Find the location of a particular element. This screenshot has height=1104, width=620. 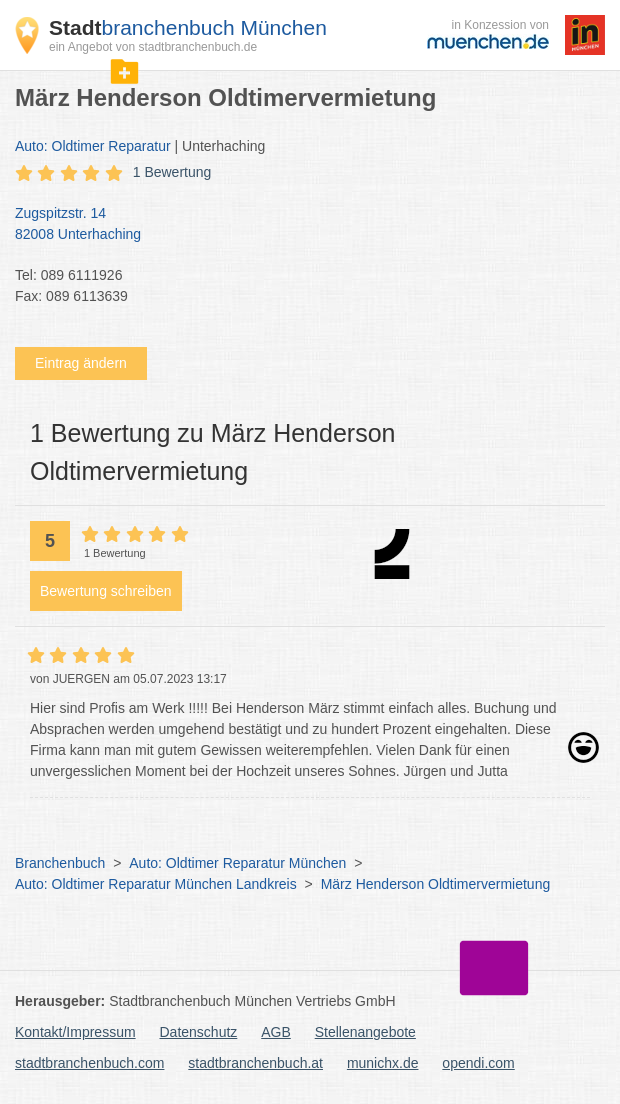

select a rectangular shape tool is located at coordinates (494, 968).